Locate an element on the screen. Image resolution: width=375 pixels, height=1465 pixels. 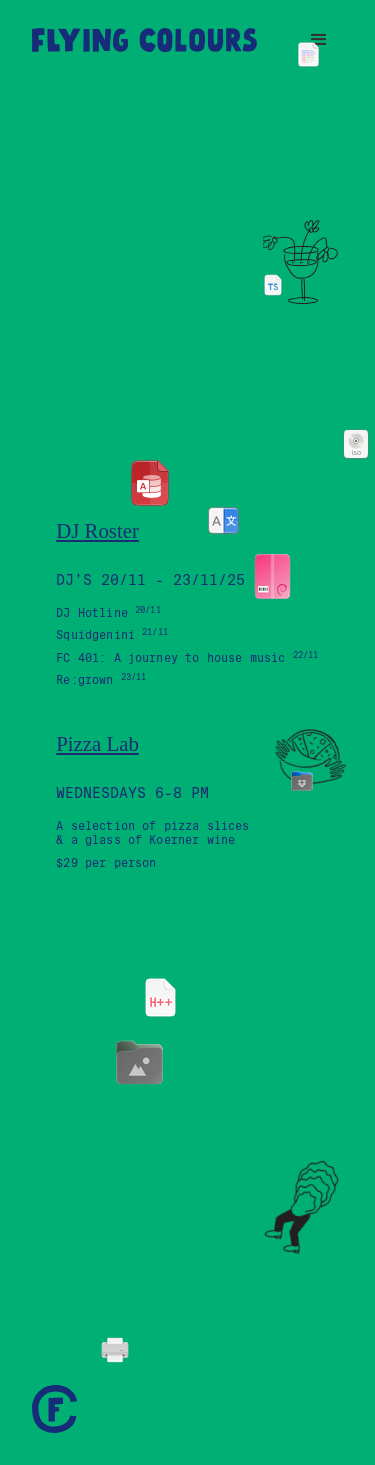
indicates a typescript source file is located at coordinates (273, 285).